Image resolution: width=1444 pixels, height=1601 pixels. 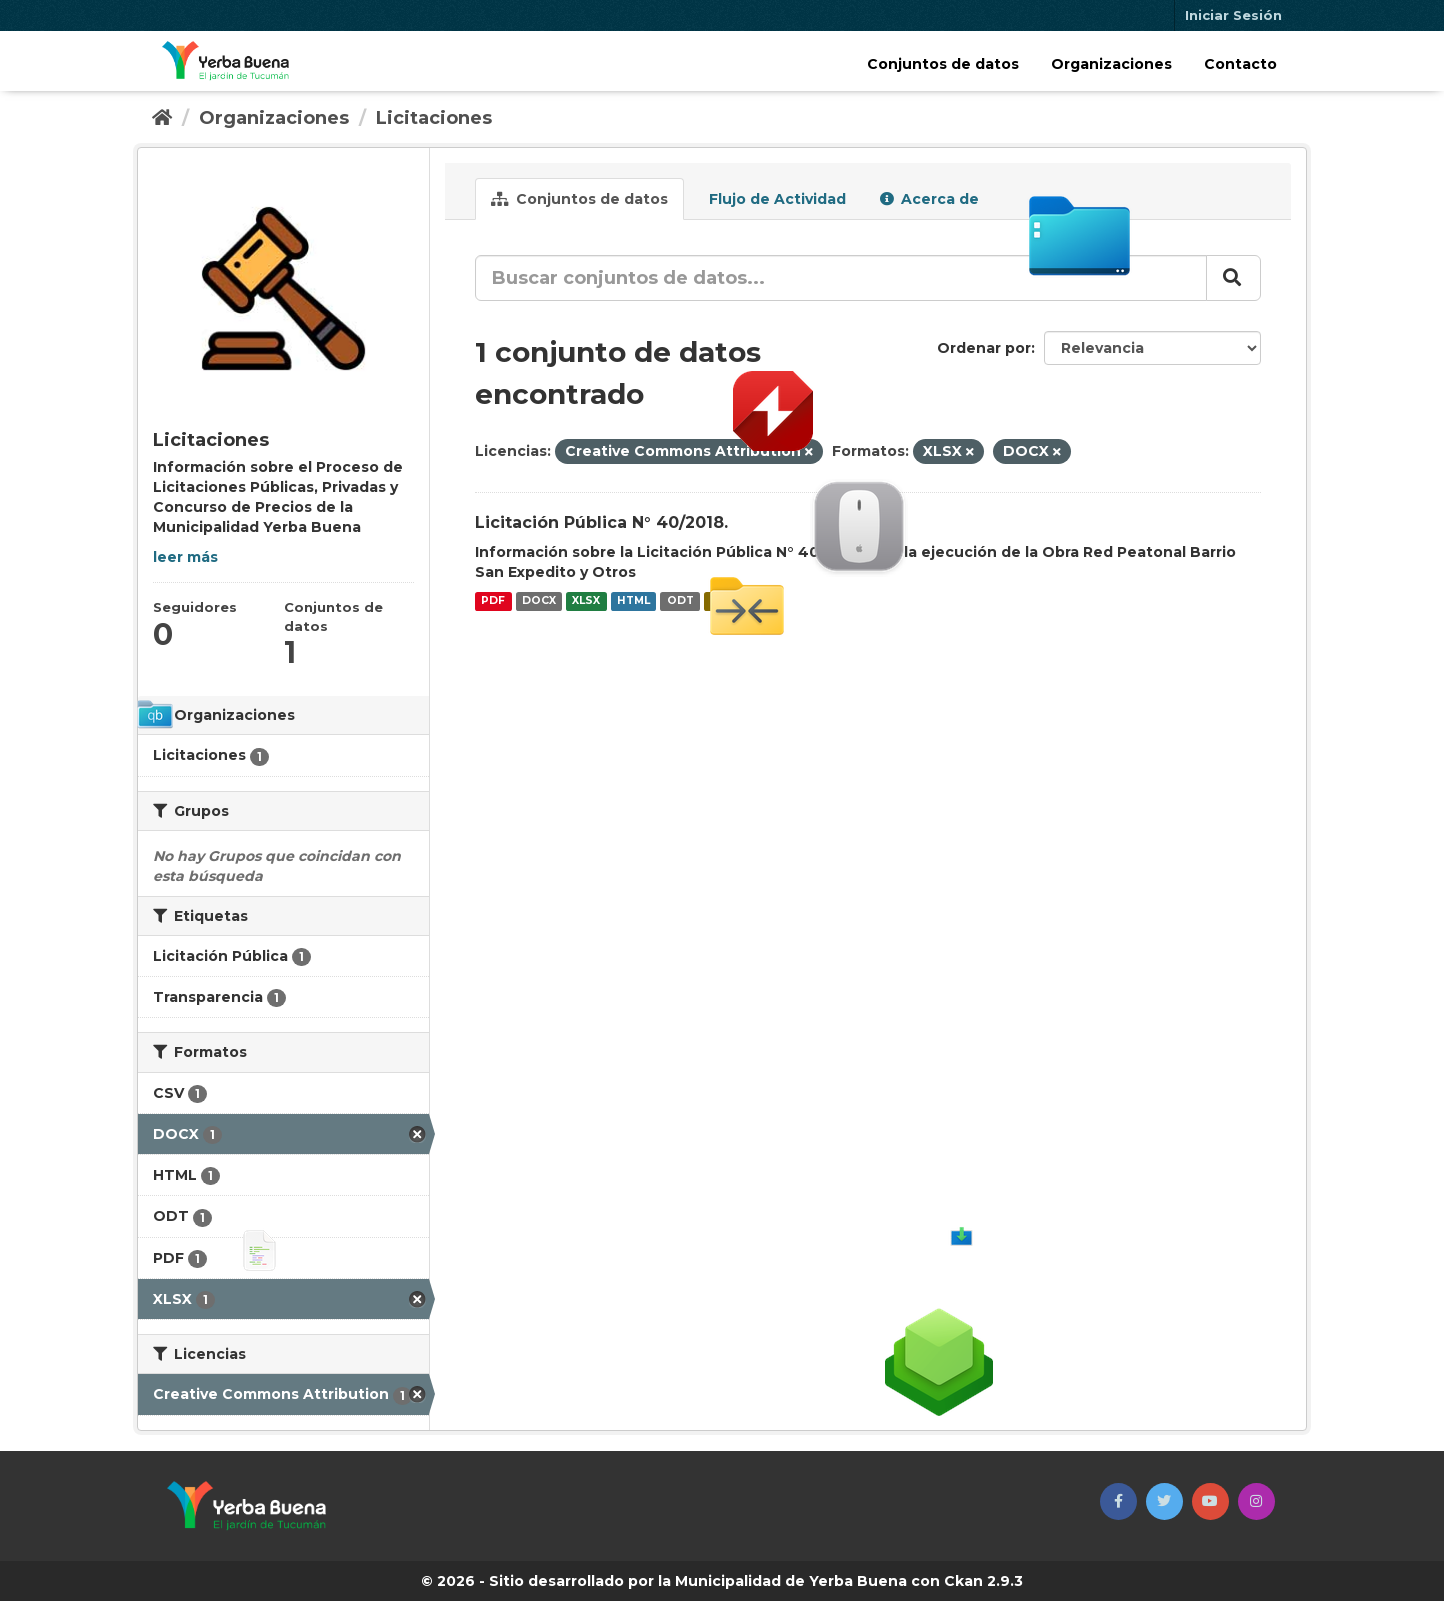 What do you see at coordinates (155, 715) in the screenshot?
I see `open qbittorrent downloads folder` at bounding box center [155, 715].